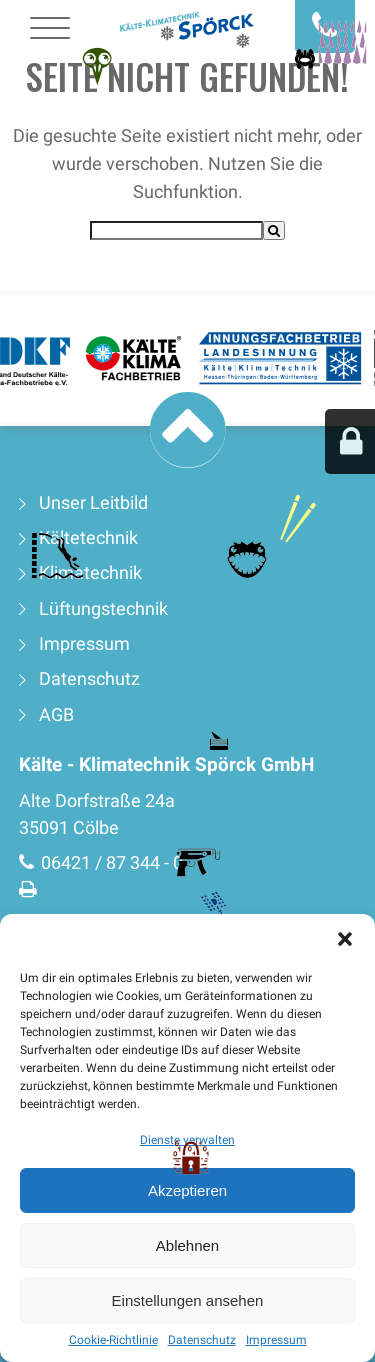  Describe the element at coordinates (342, 40) in the screenshot. I see `indicates a spike trap or hazard zone` at that location.